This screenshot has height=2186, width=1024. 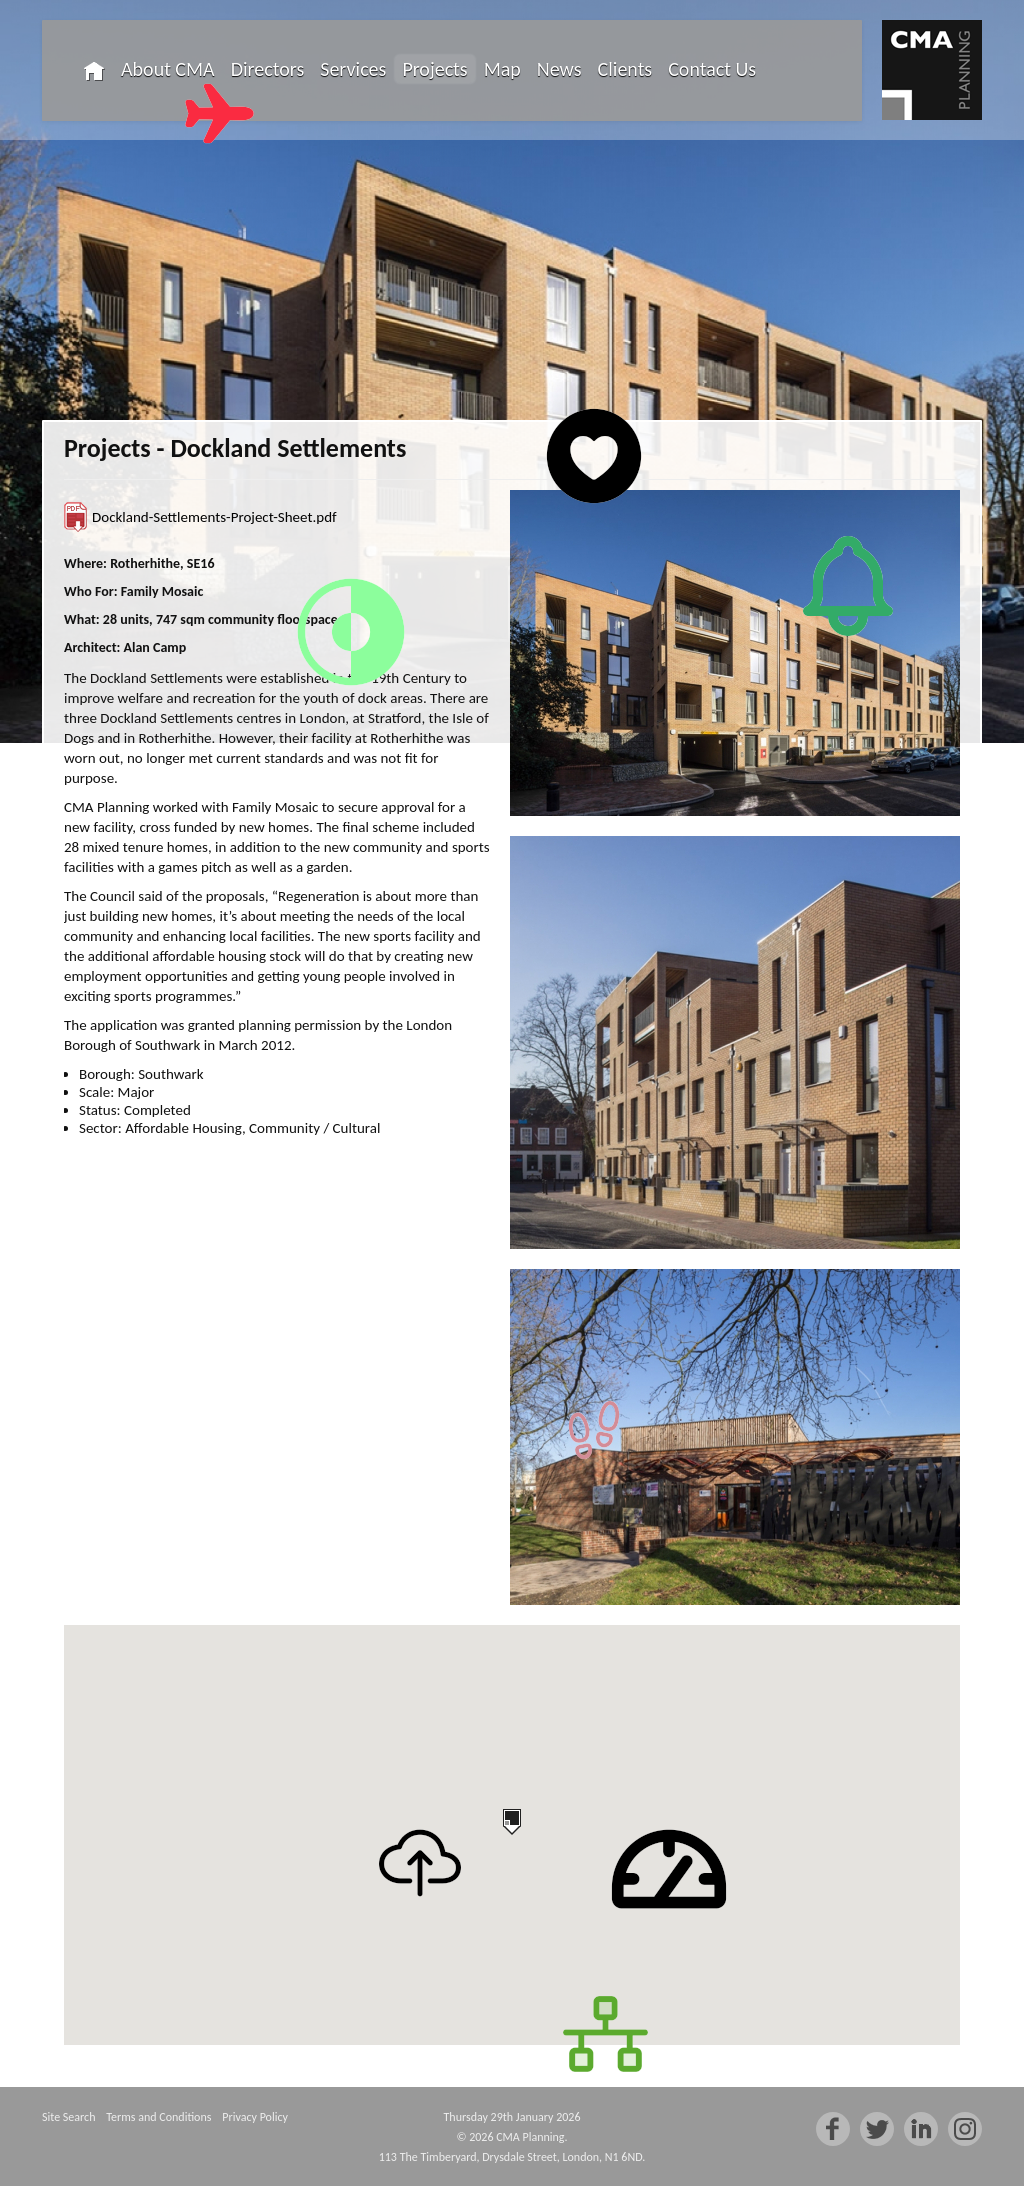 I want to click on view network topology or connected devices, so click(x=605, y=2035).